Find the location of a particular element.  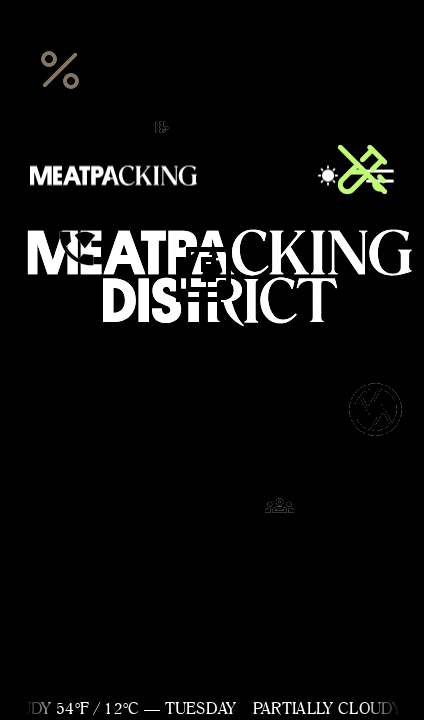

edit road or route details is located at coordinates (161, 127).